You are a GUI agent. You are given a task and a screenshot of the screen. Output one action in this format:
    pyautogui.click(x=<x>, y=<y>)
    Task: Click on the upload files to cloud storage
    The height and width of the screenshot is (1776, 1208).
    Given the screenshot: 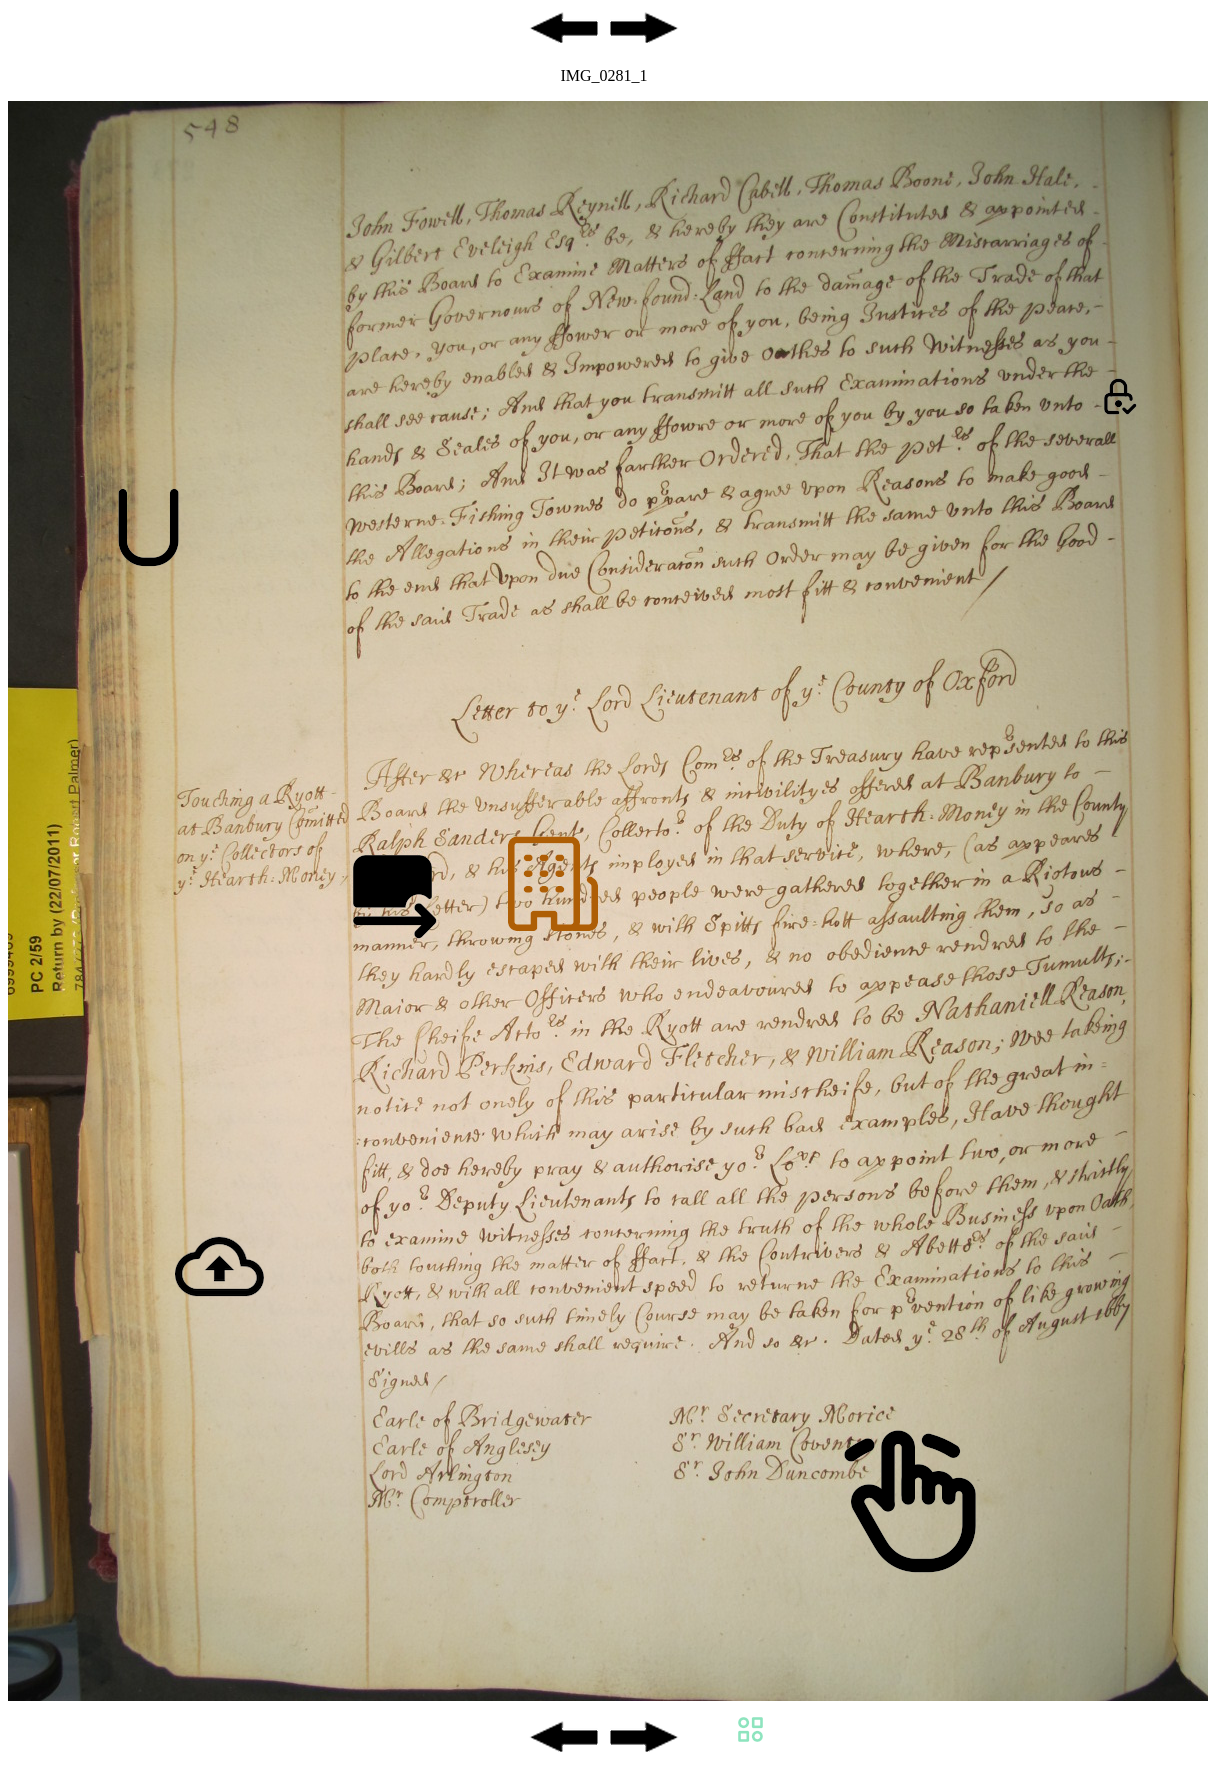 What is the action you would take?
    pyautogui.click(x=219, y=1266)
    